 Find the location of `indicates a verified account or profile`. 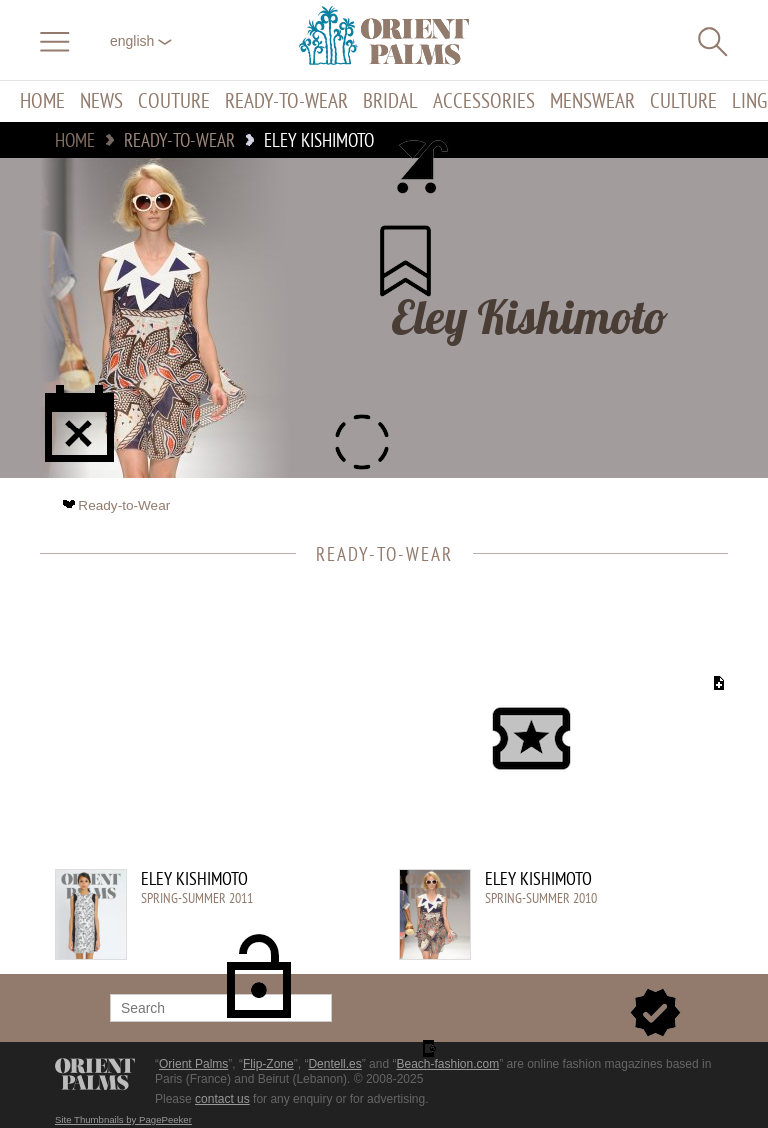

indicates a verified account or profile is located at coordinates (655, 1012).